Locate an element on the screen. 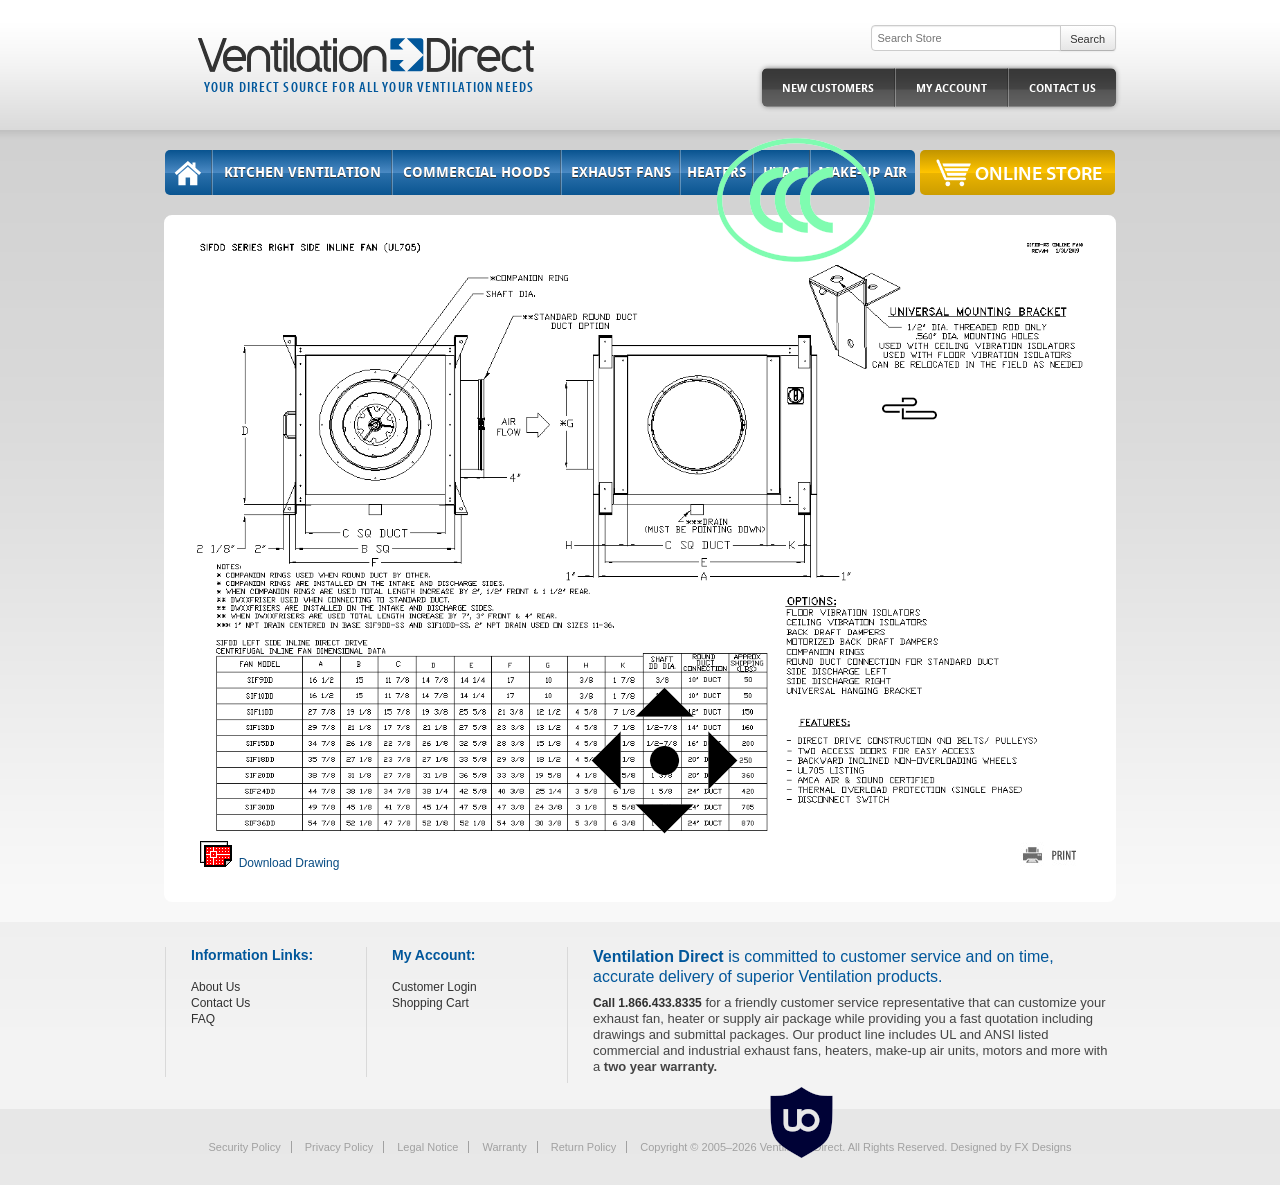 This screenshot has width=1280, height=1185. drag to reposition an element is located at coordinates (664, 760).